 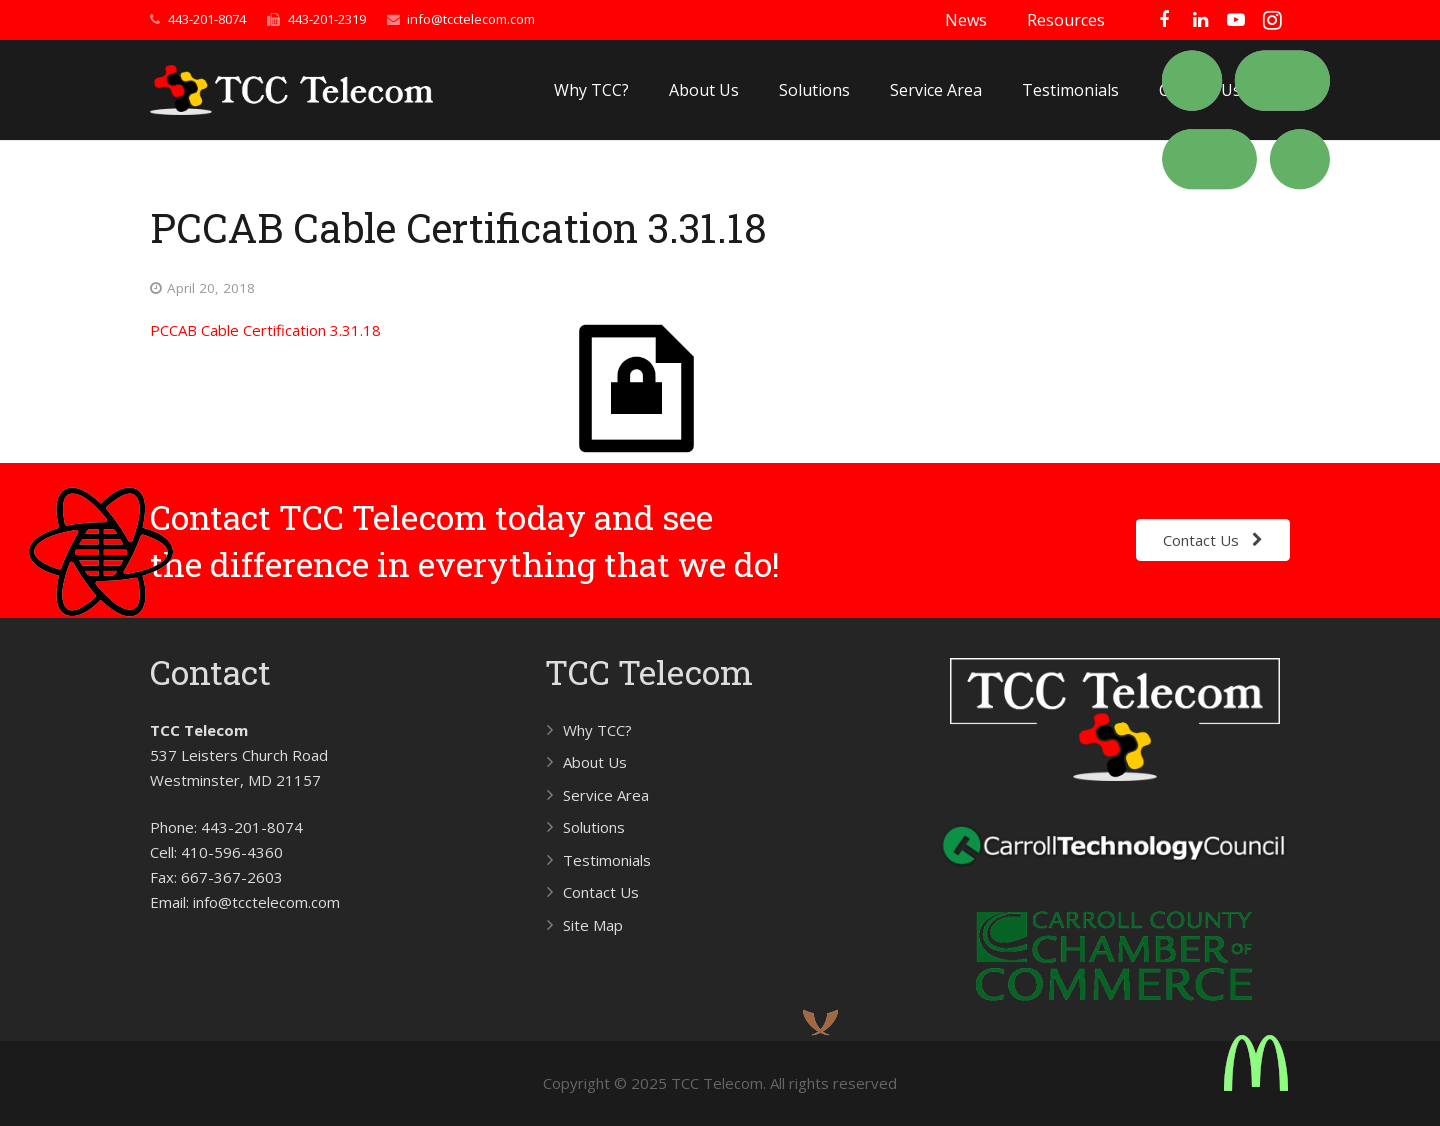 I want to click on open the McDonald's app, so click(x=1256, y=1063).